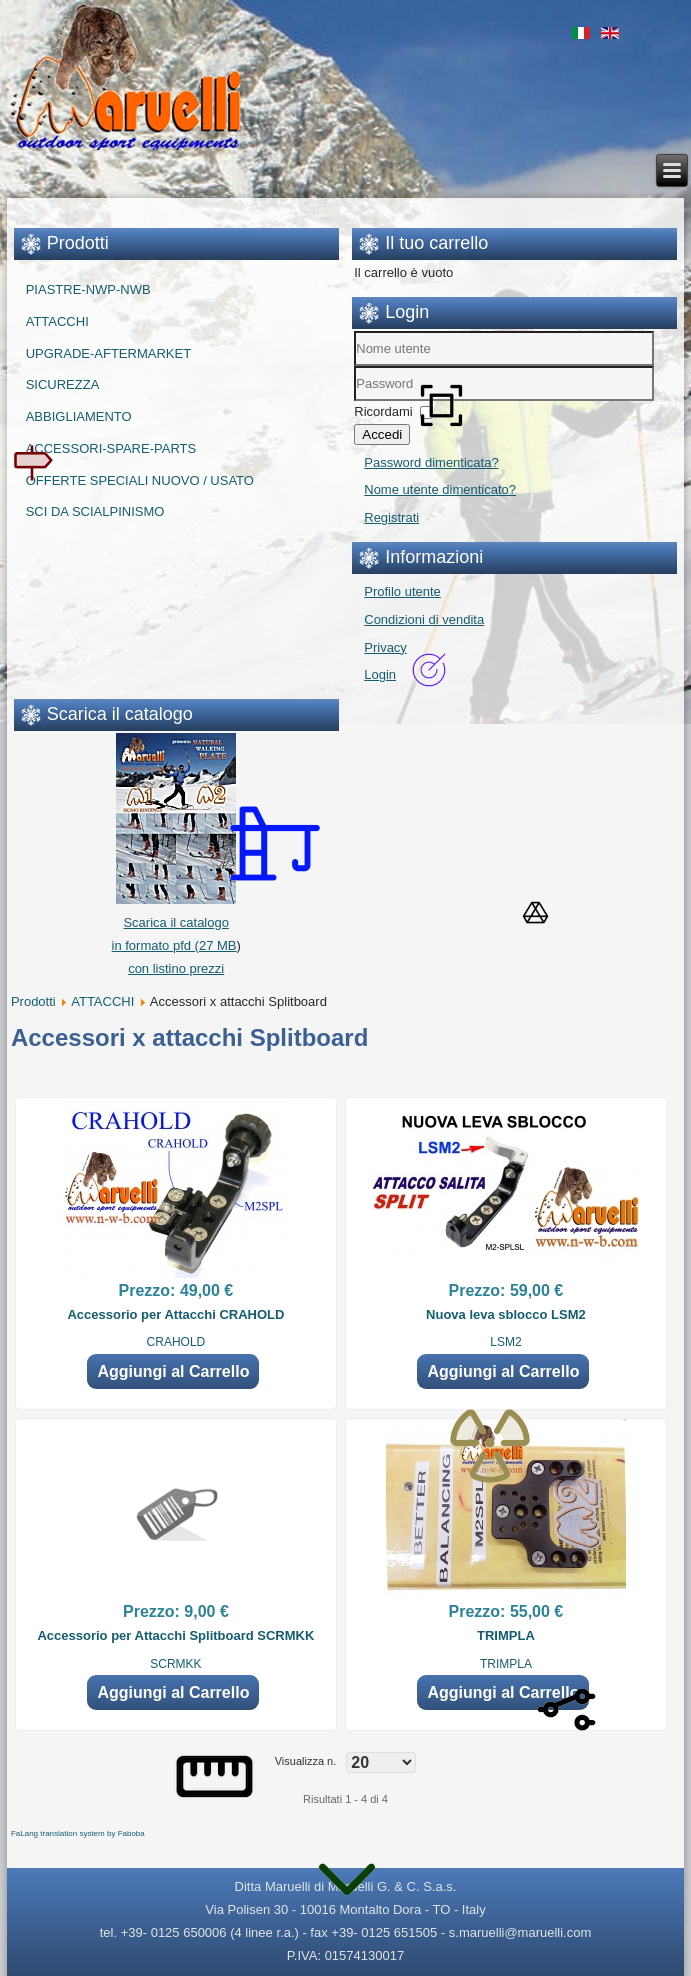 The height and width of the screenshot is (1976, 691). What do you see at coordinates (535, 913) in the screenshot?
I see `open Google Drive` at bounding box center [535, 913].